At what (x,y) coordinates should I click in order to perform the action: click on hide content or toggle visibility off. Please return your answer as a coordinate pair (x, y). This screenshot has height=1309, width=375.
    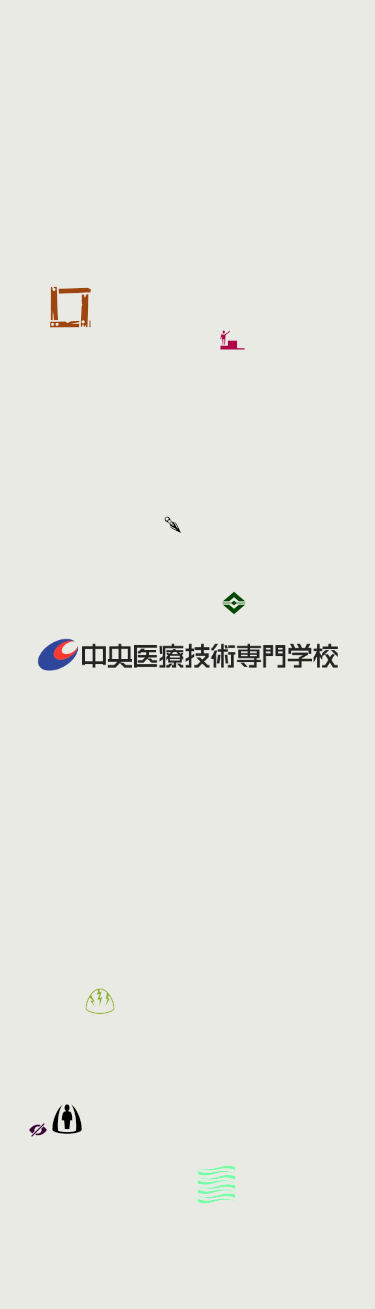
    Looking at the image, I should click on (38, 1130).